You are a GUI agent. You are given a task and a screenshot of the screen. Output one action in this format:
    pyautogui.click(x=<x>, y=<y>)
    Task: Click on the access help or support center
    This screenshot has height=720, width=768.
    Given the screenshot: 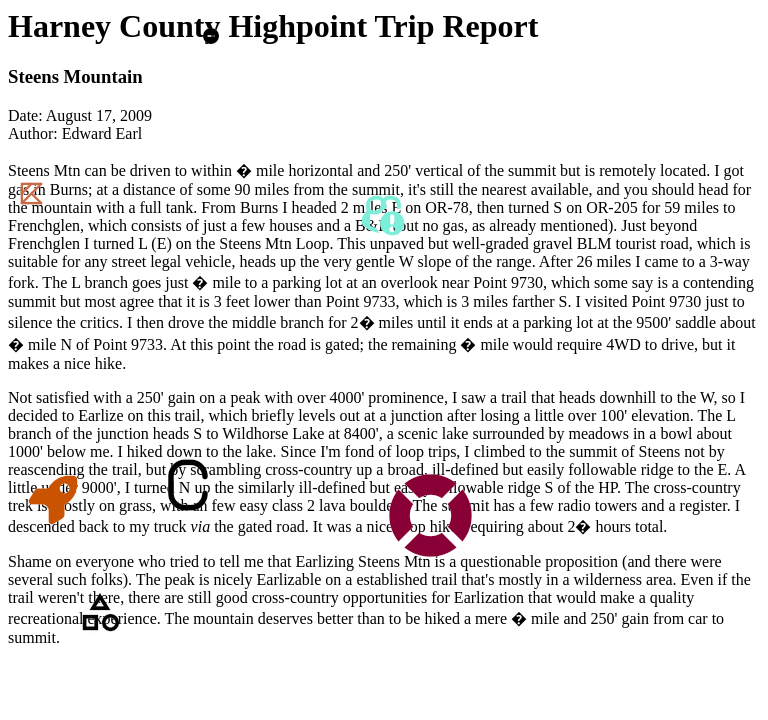 What is the action you would take?
    pyautogui.click(x=430, y=515)
    